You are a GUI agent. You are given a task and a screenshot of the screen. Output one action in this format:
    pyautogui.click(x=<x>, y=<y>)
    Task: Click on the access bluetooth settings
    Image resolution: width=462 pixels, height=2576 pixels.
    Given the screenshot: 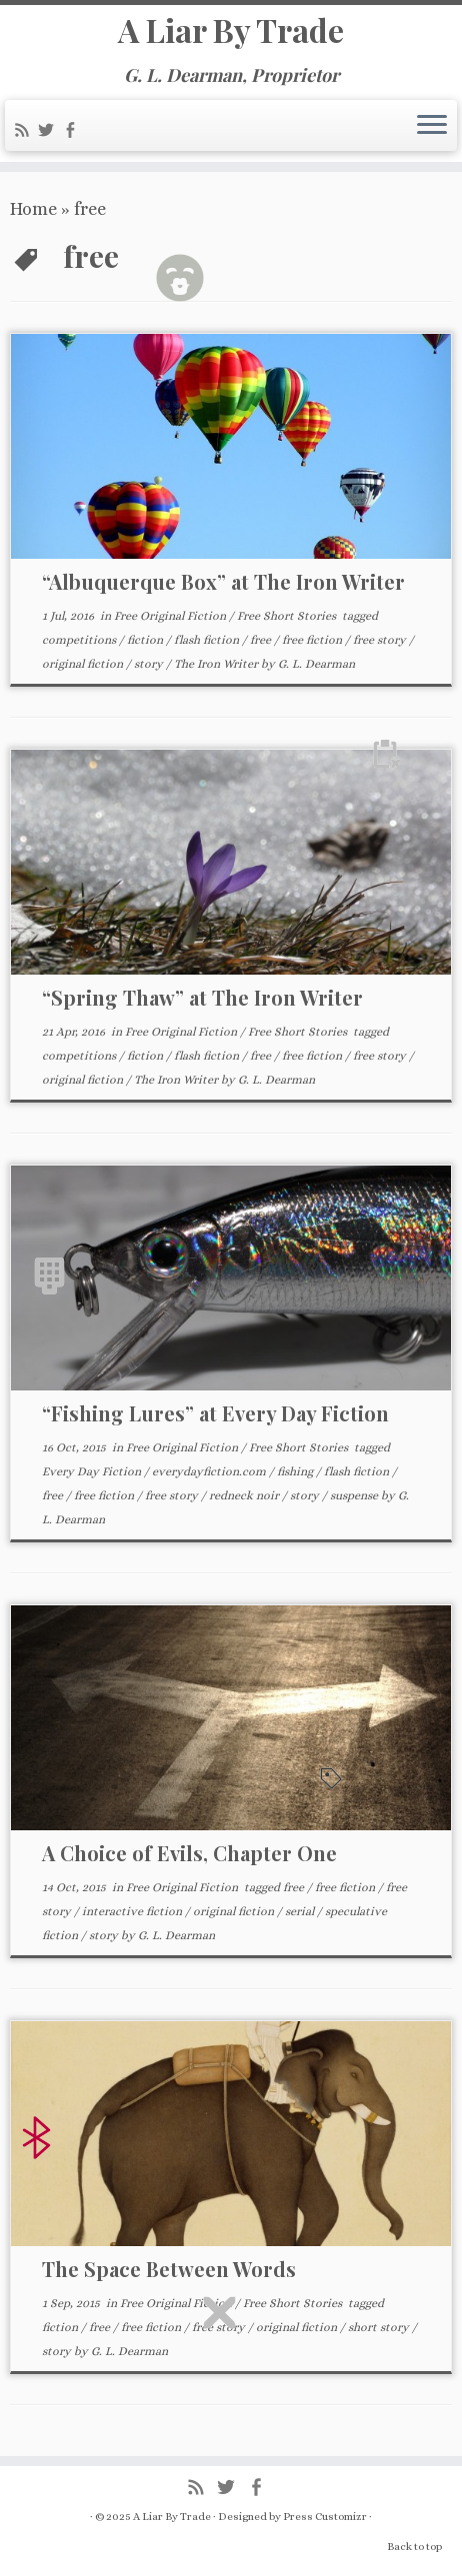 What is the action you would take?
    pyautogui.click(x=36, y=2137)
    